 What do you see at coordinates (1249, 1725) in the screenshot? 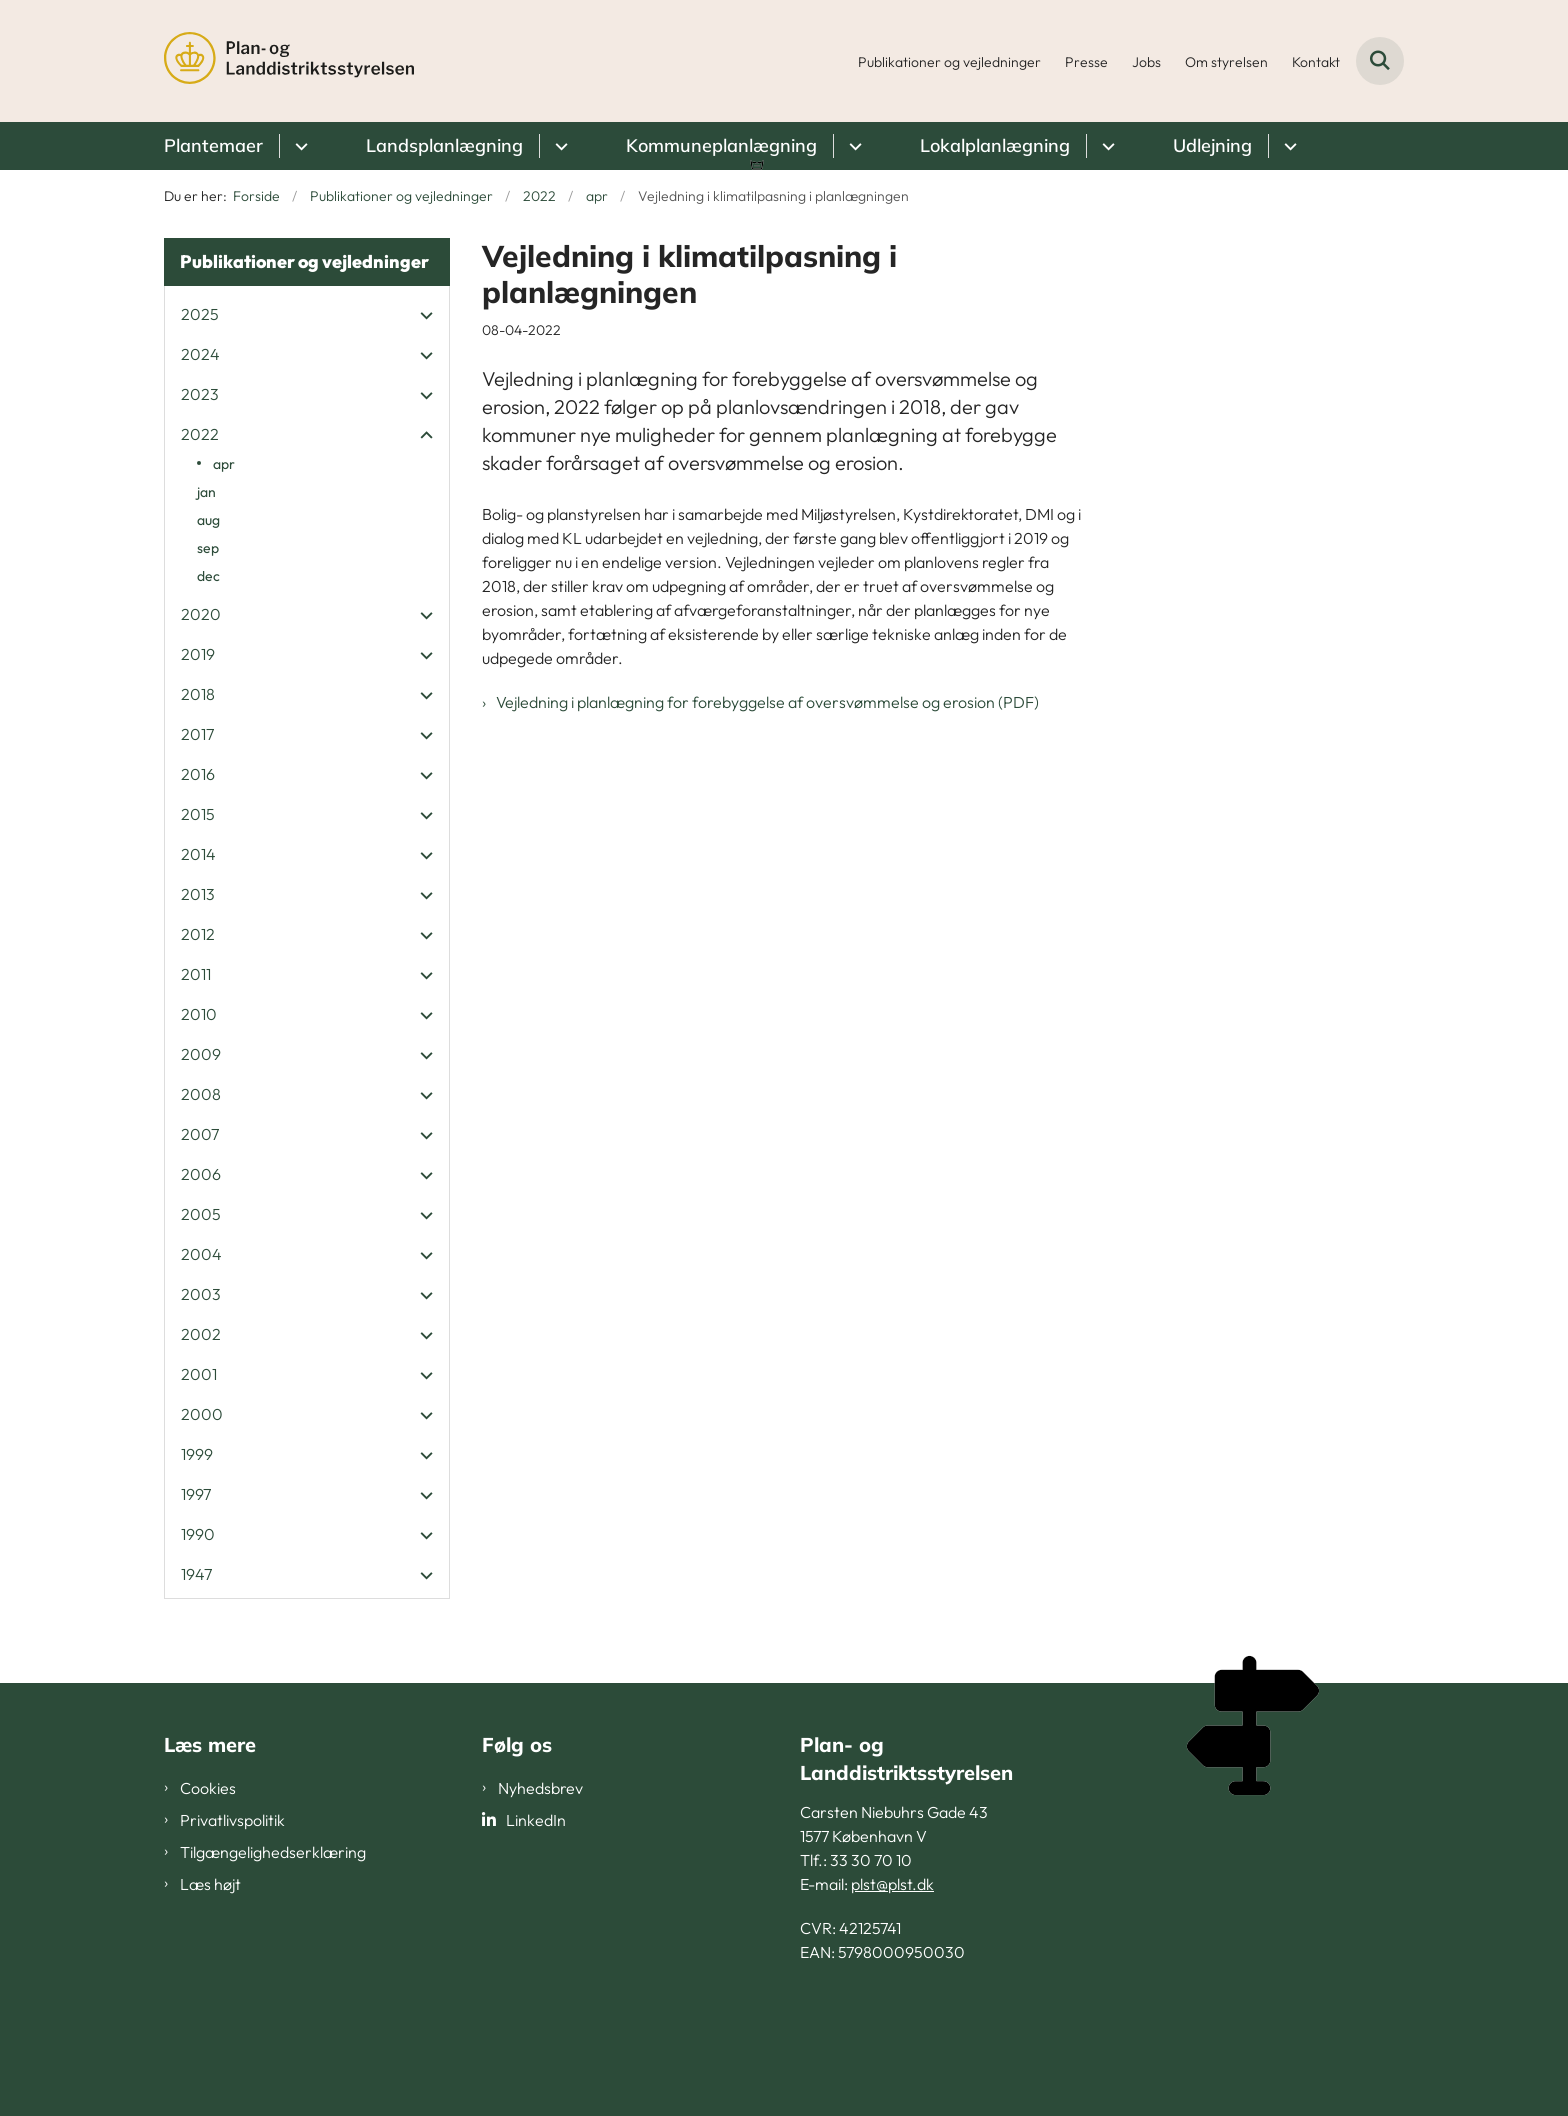
I see `get directions to a destination` at bounding box center [1249, 1725].